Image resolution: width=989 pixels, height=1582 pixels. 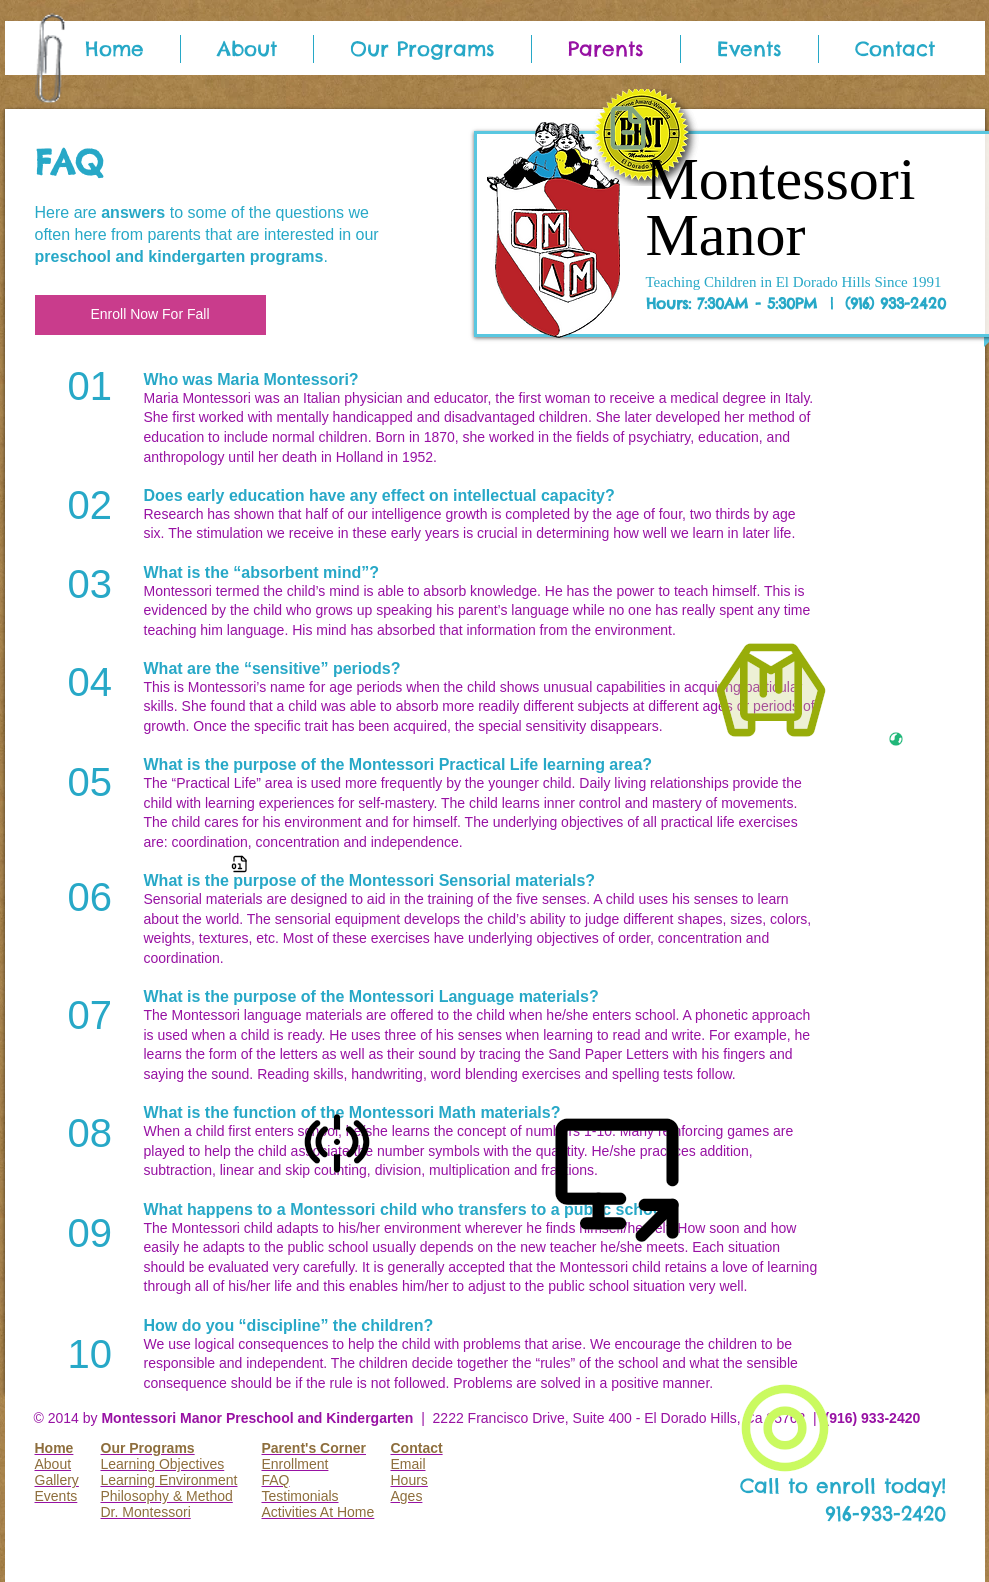 I want to click on shake to activate or trigger an action, so click(x=337, y=1145).